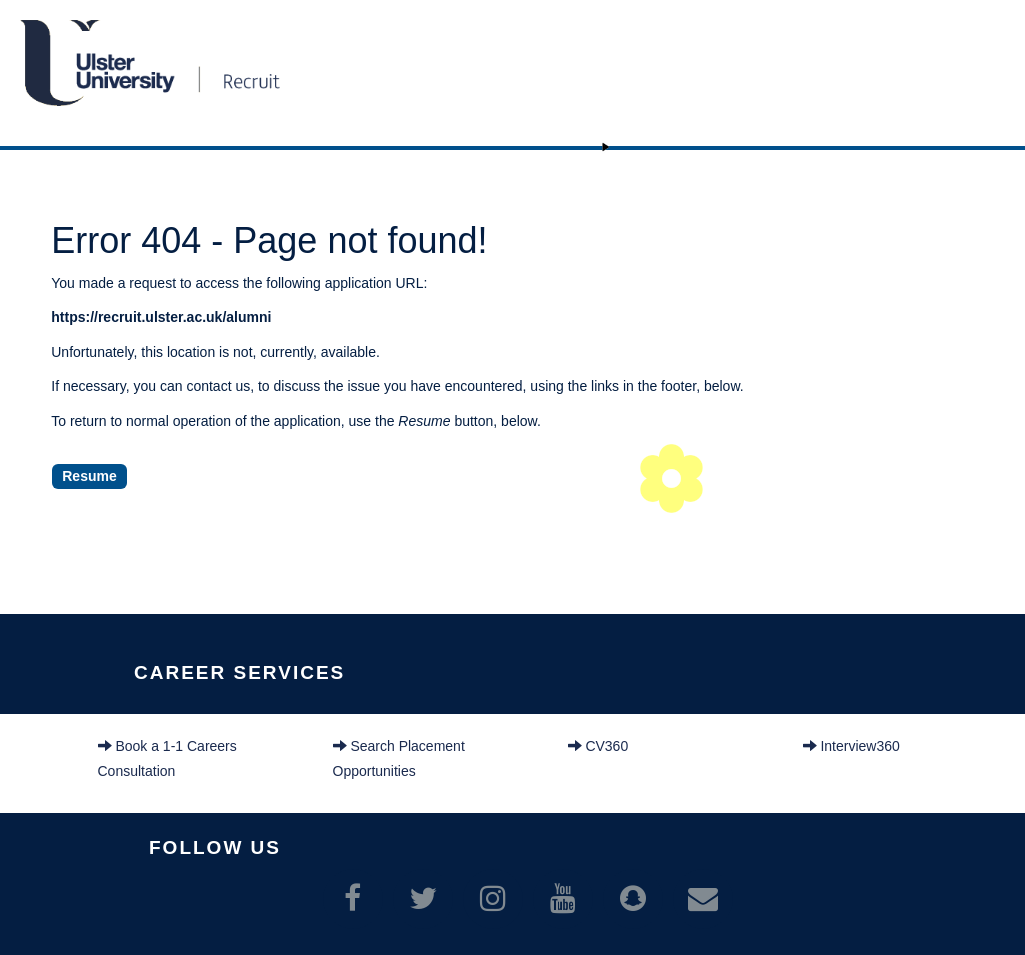  I want to click on access garden or plant-related features, so click(671, 478).